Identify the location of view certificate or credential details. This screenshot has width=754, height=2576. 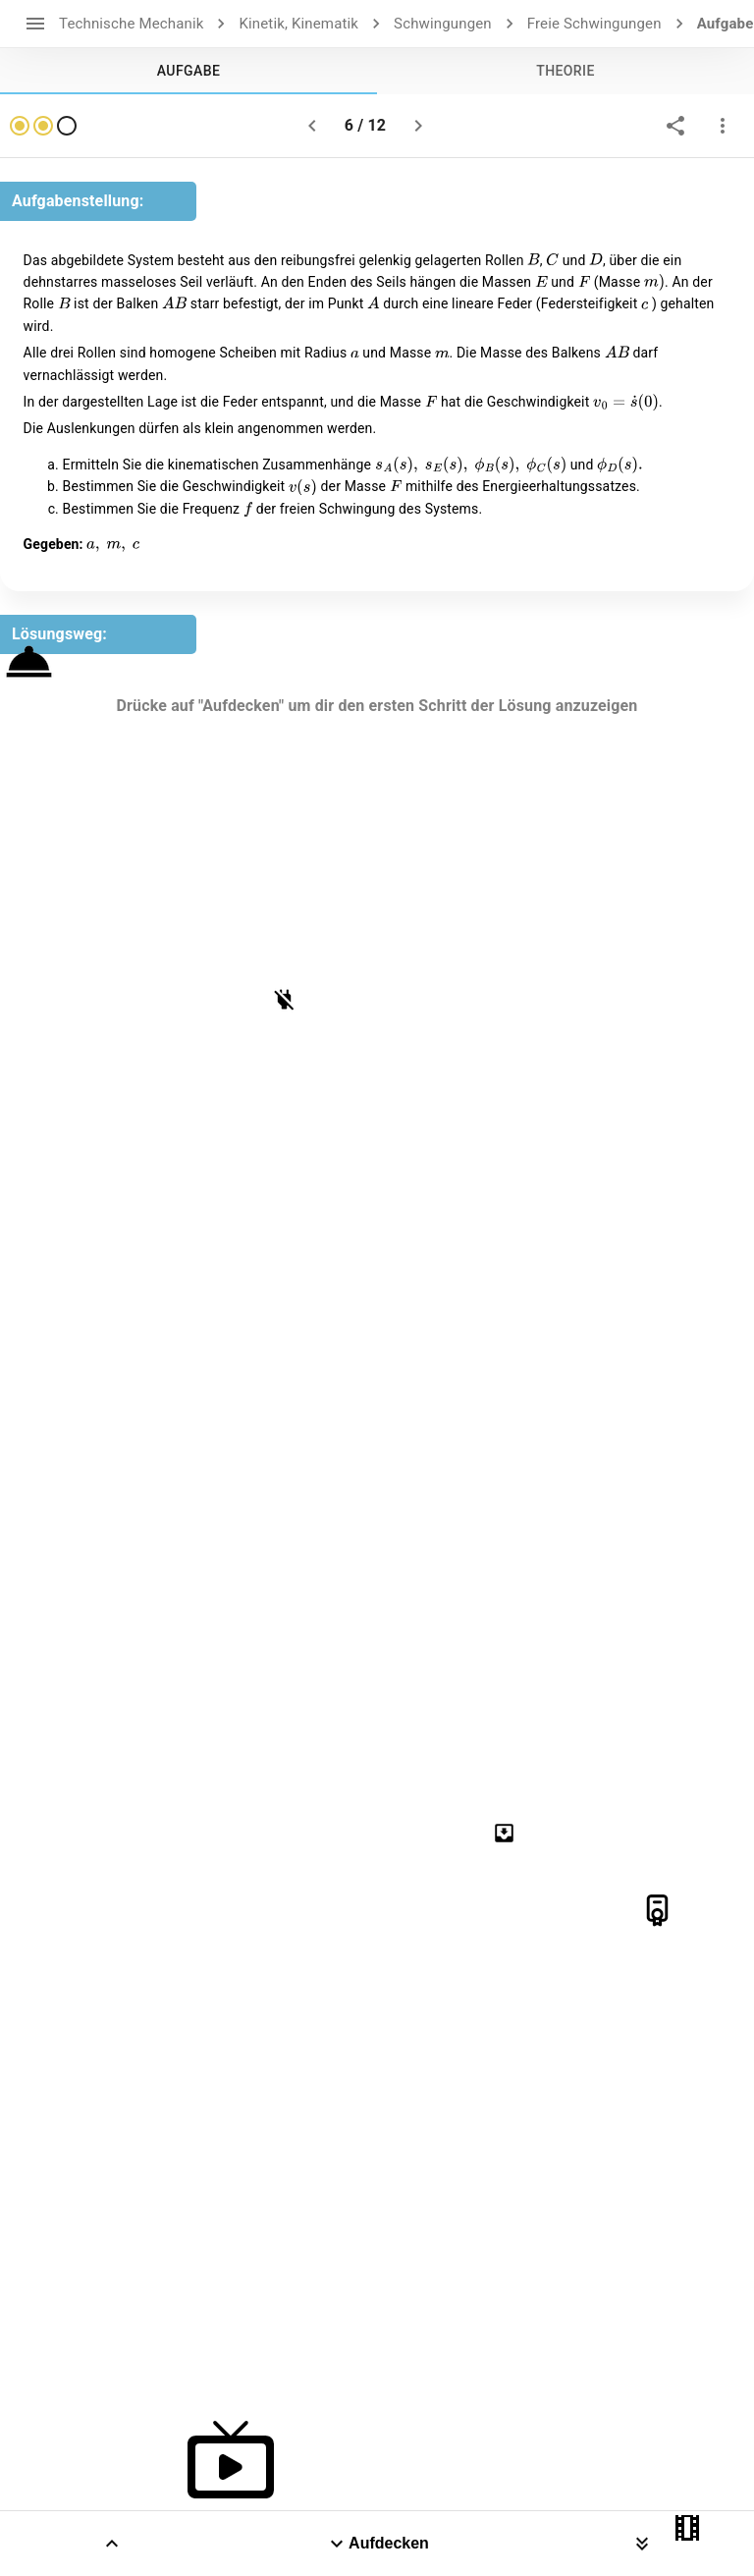
(657, 1909).